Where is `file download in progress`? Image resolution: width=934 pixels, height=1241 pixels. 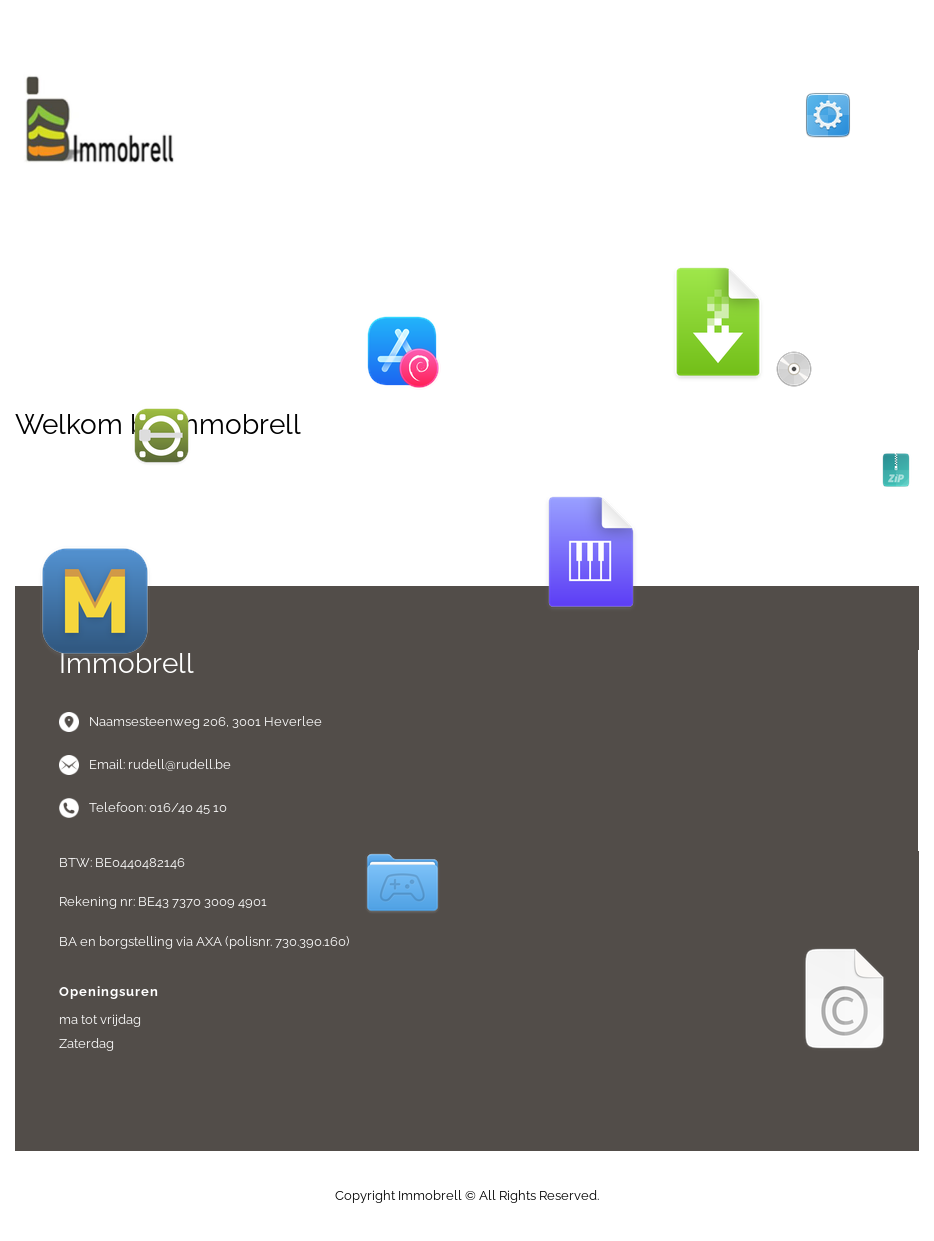
file download in progress is located at coordinates (718, 324).